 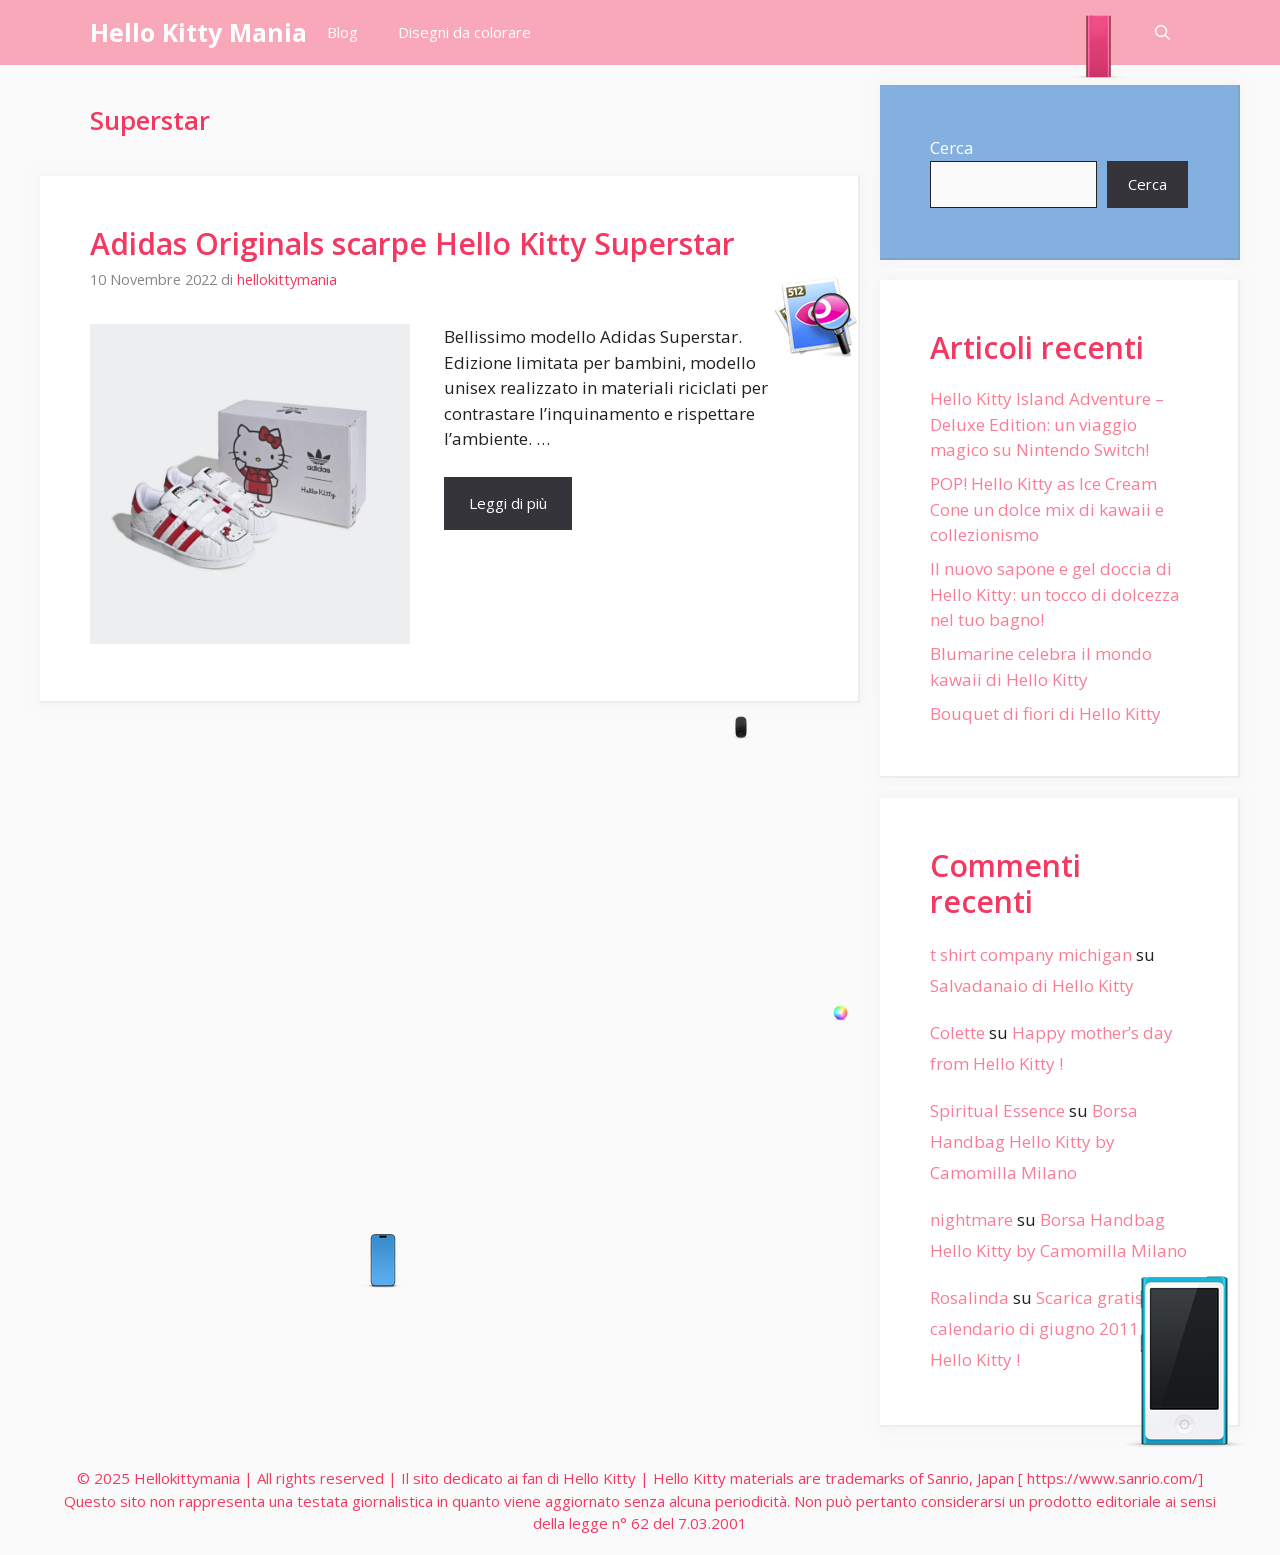 What do you see at coordinates (816, 317) in the screenshot?
I see `test or preview quick look functionality` at bounding box center [816, 317].